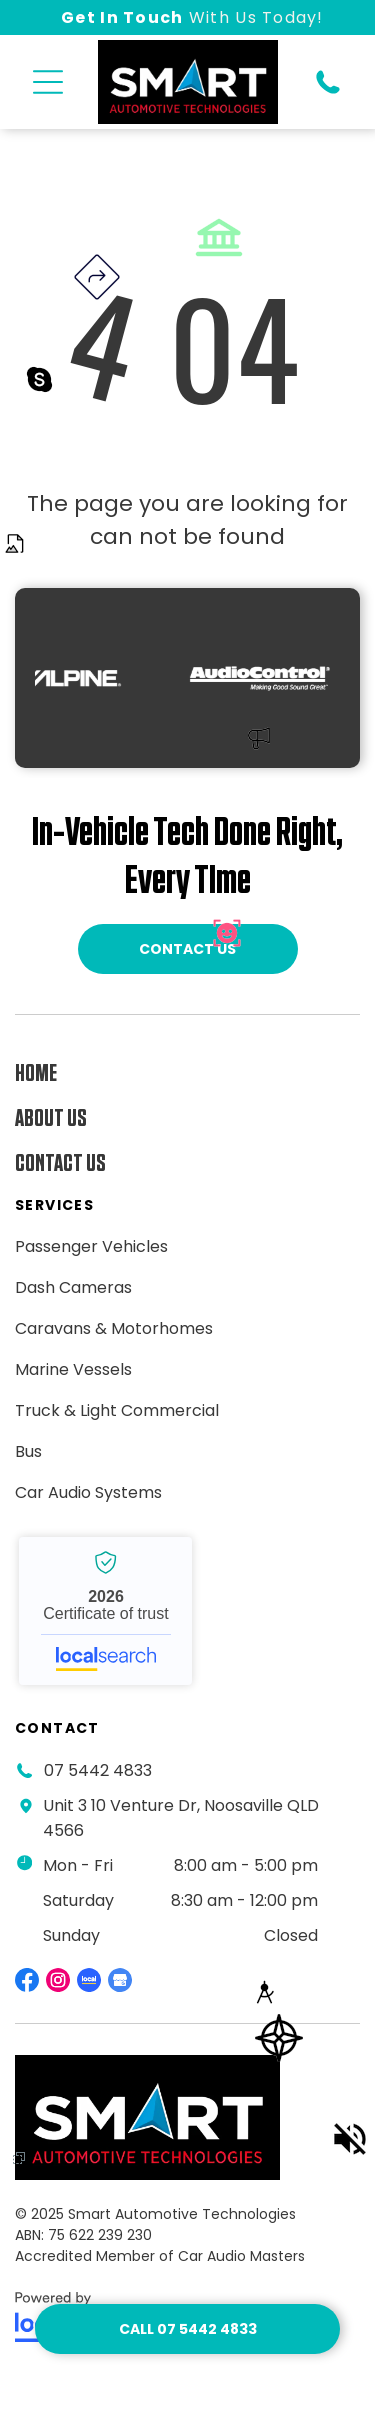 The height and width of the screenshot is (2427, 375). What do you see at coordinates (259, 738) in the screenshot?
I see `make an announcement` at bounding box center [259, 738].